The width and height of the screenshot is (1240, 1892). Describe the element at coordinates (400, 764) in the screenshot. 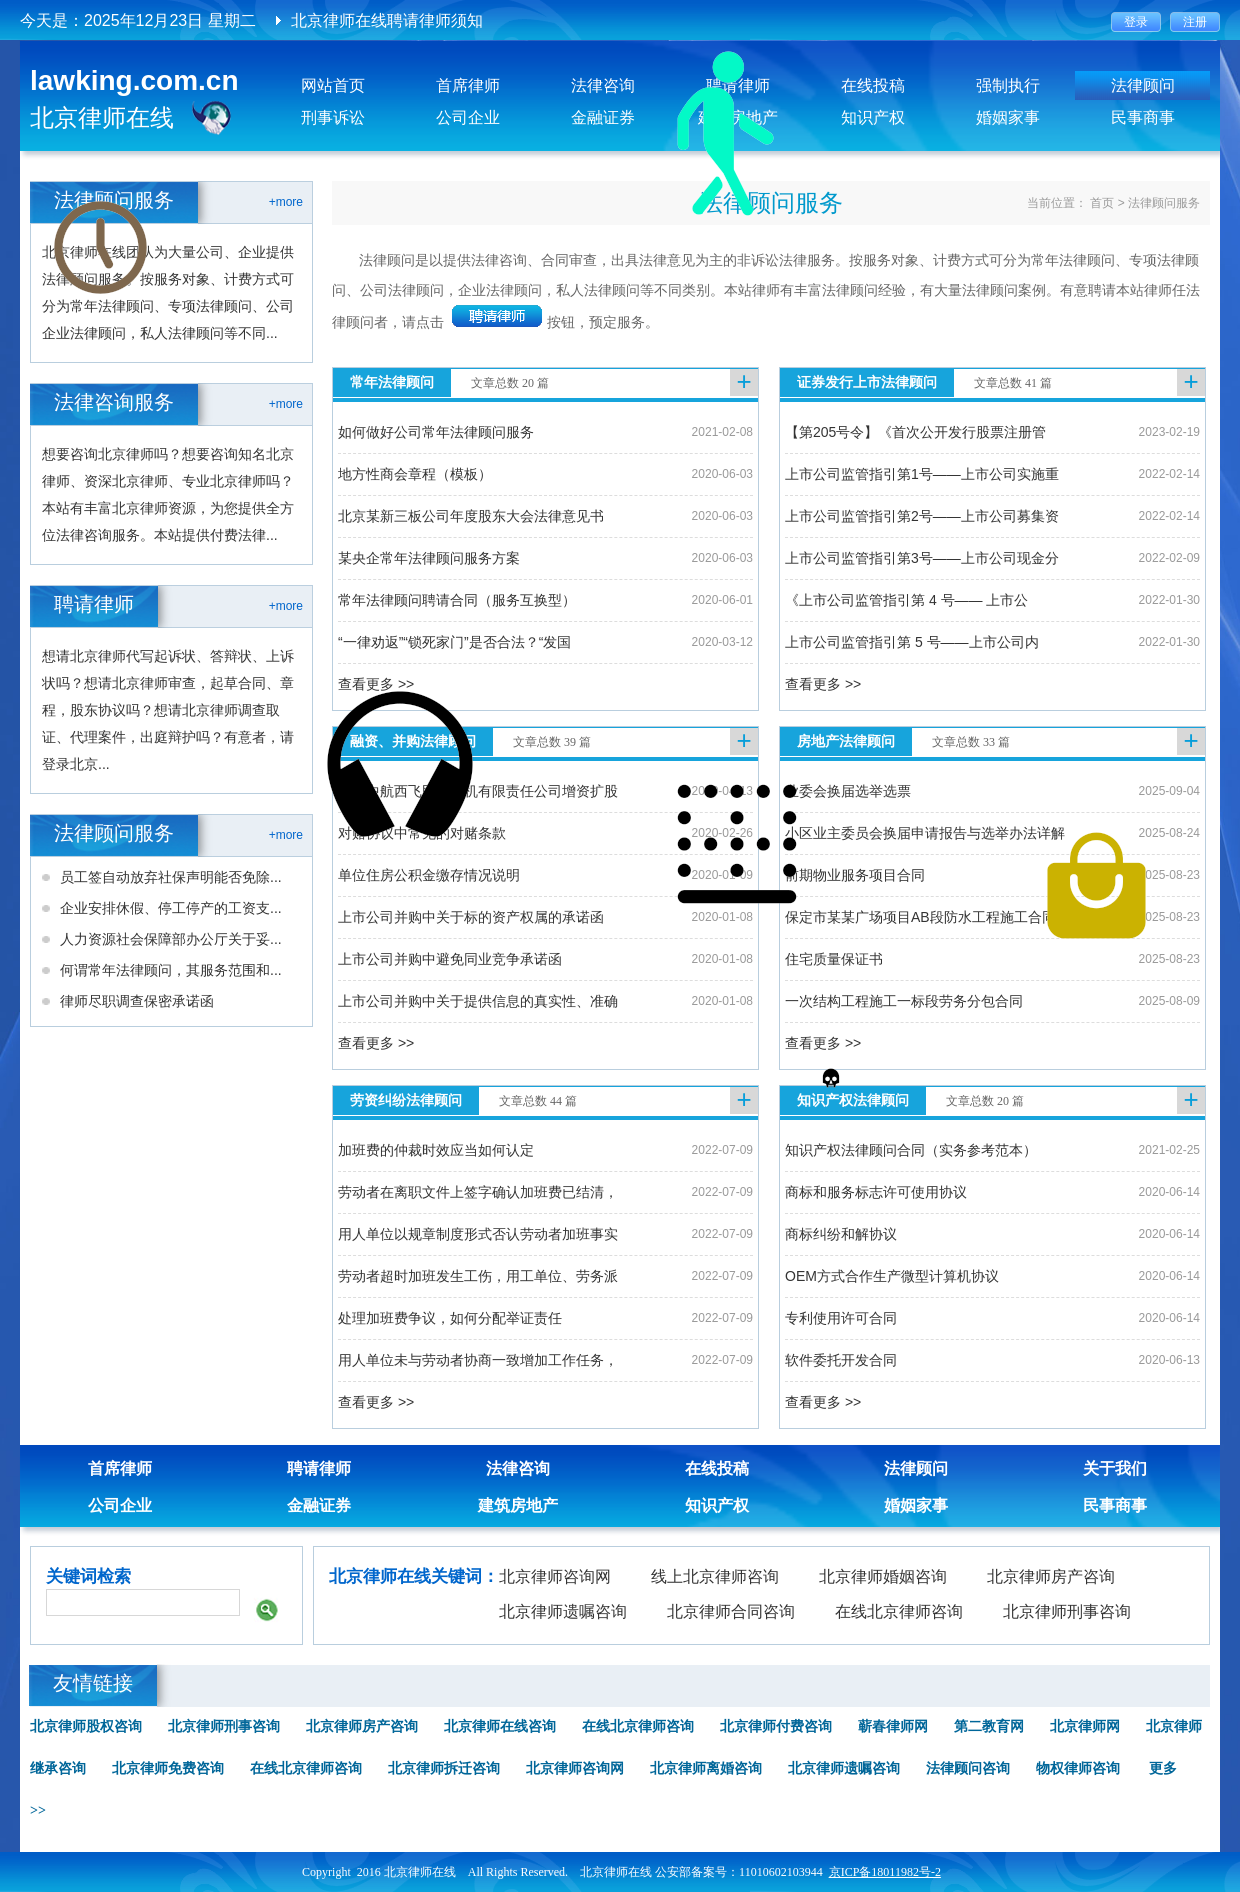

I see `contact customer support` at that location.